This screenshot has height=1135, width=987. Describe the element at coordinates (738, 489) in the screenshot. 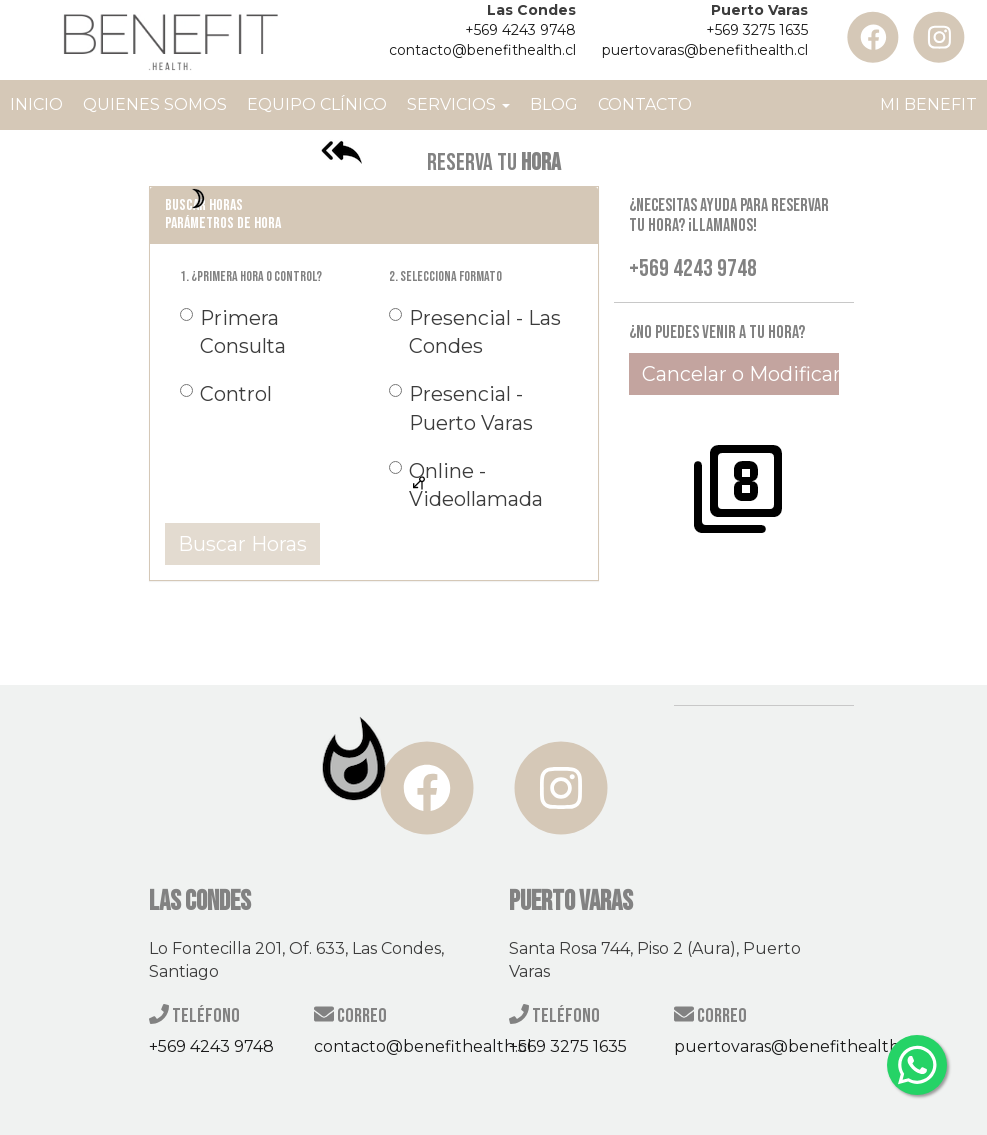

I see `view layer 8 or item 8 in a stack` at that location.